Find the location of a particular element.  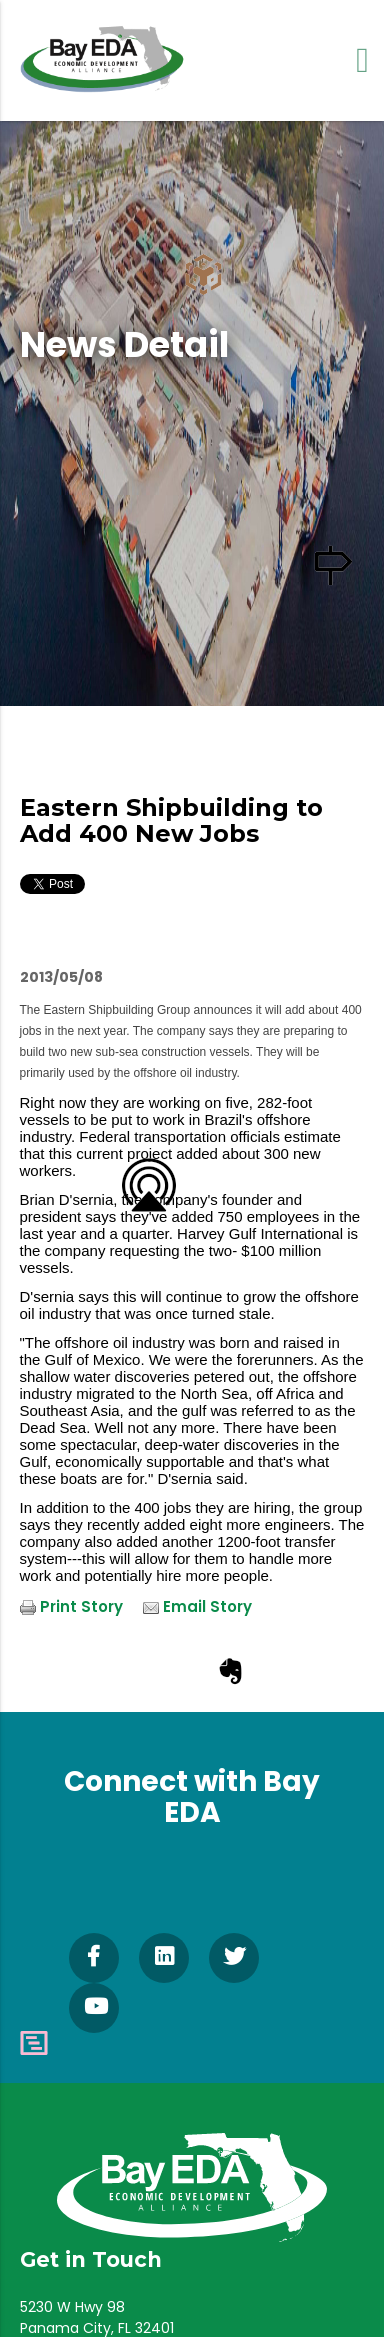

get directions or navigate to a destination is located at coordinates (332, 565).